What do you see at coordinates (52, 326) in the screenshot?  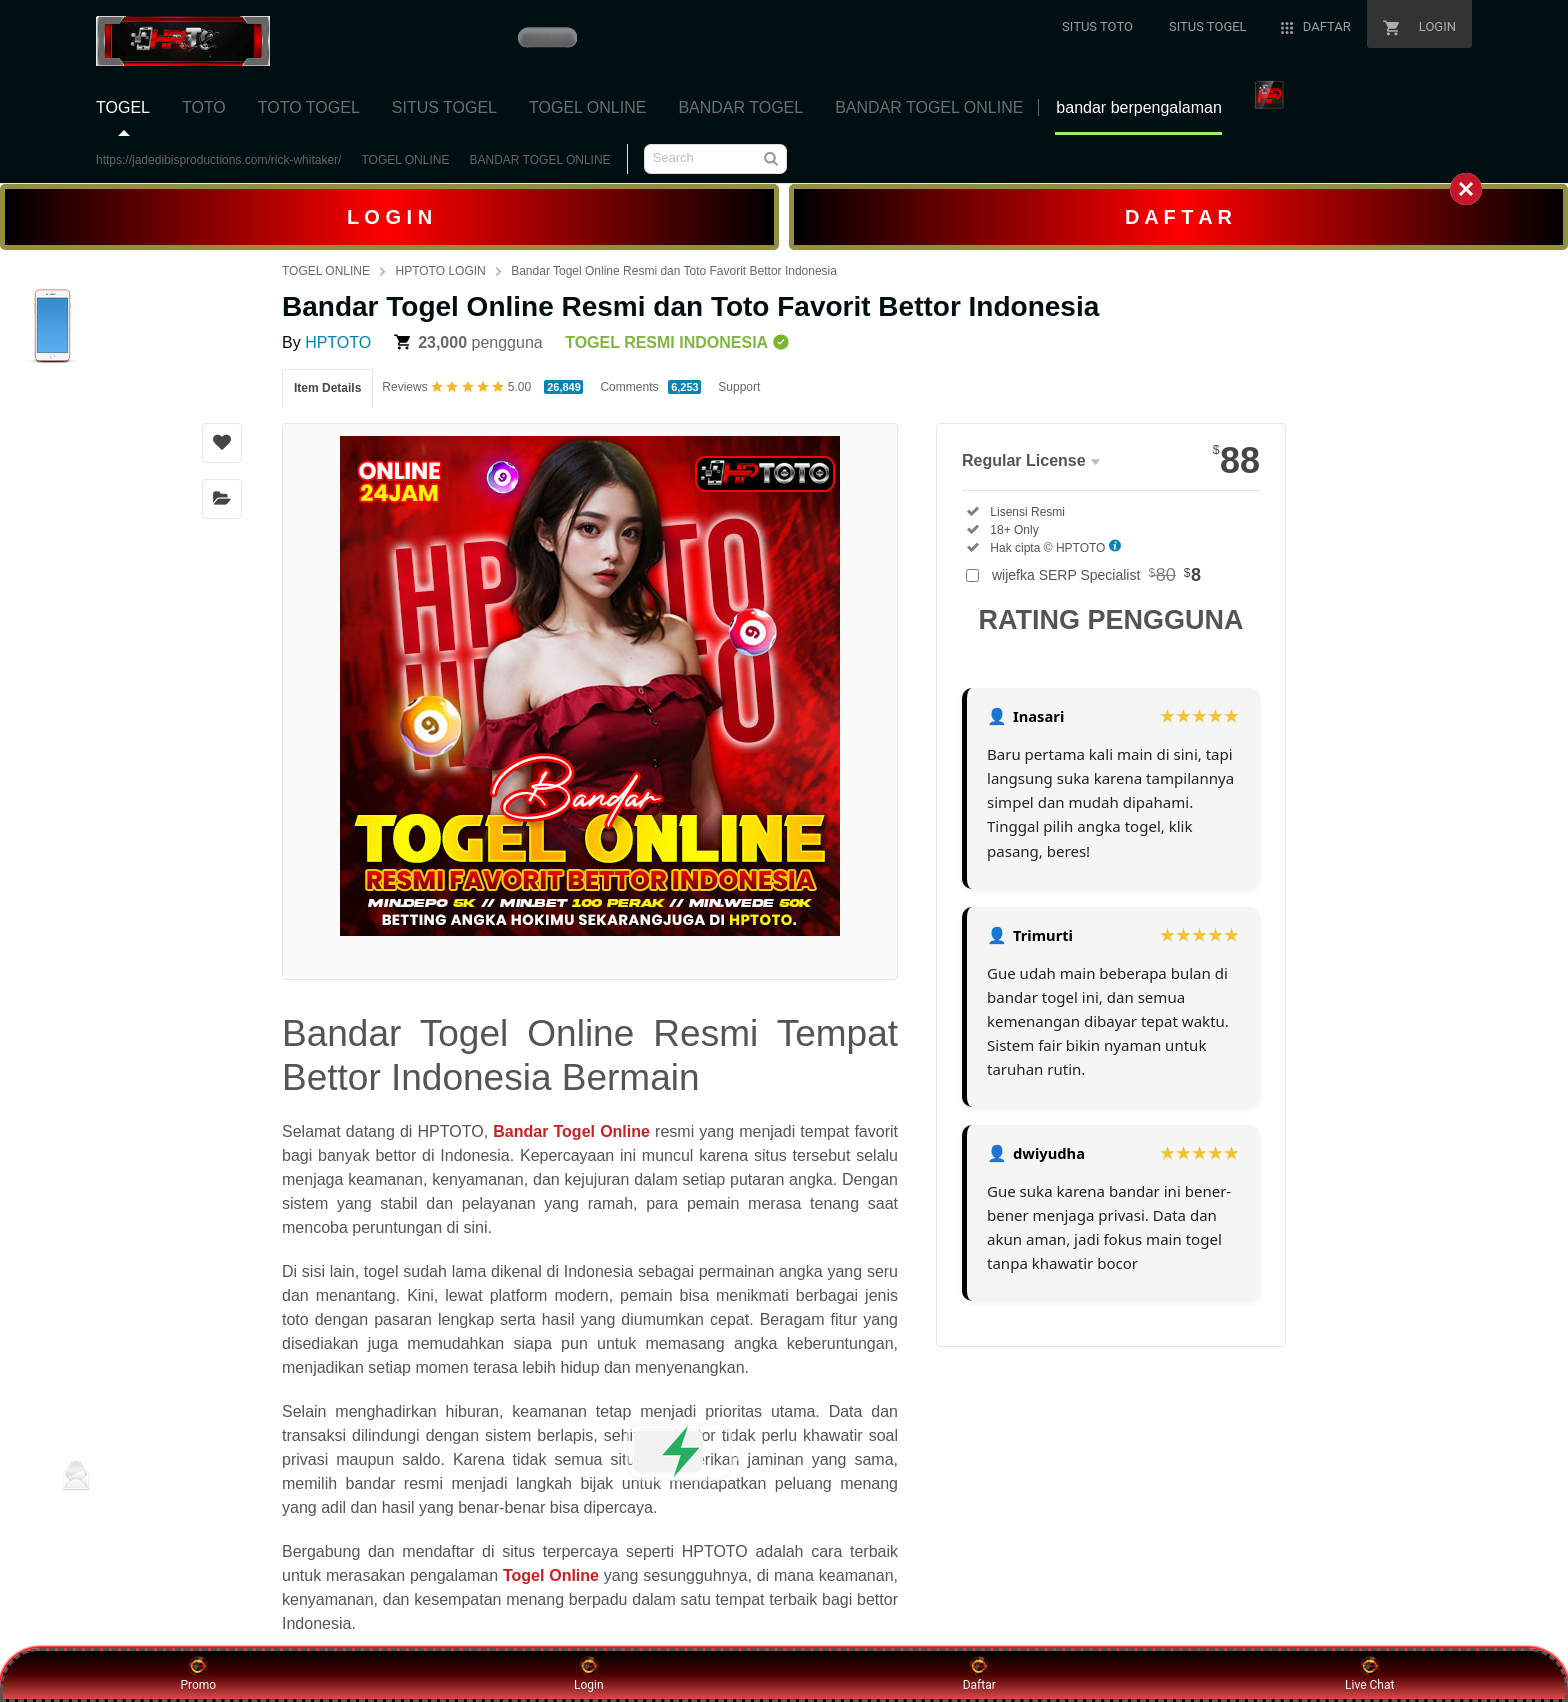 I see `indicates a connected iPhone device` at bounding box center [52, 326].